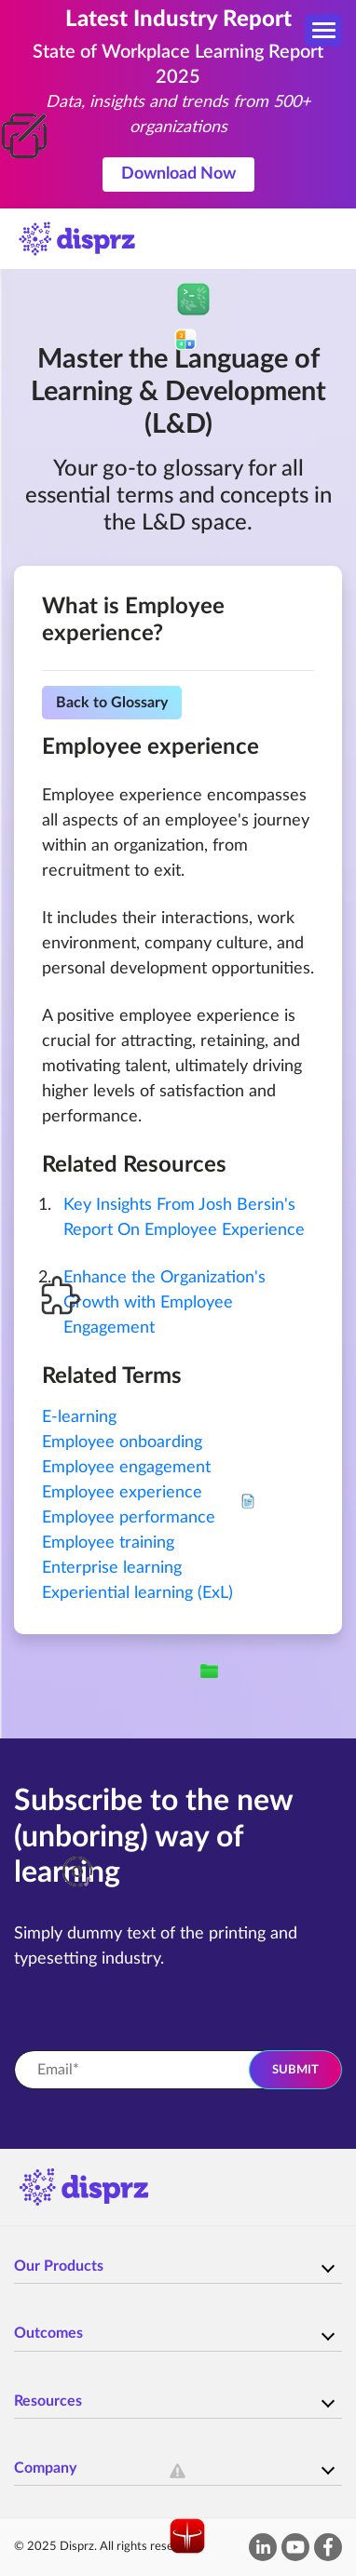 The image size is (356, 2576). What do you see at coordinates (177, 2471) in the screenshot?
I see `indicates a warning or caution in a dialog` at bounding box center [177, 2471].